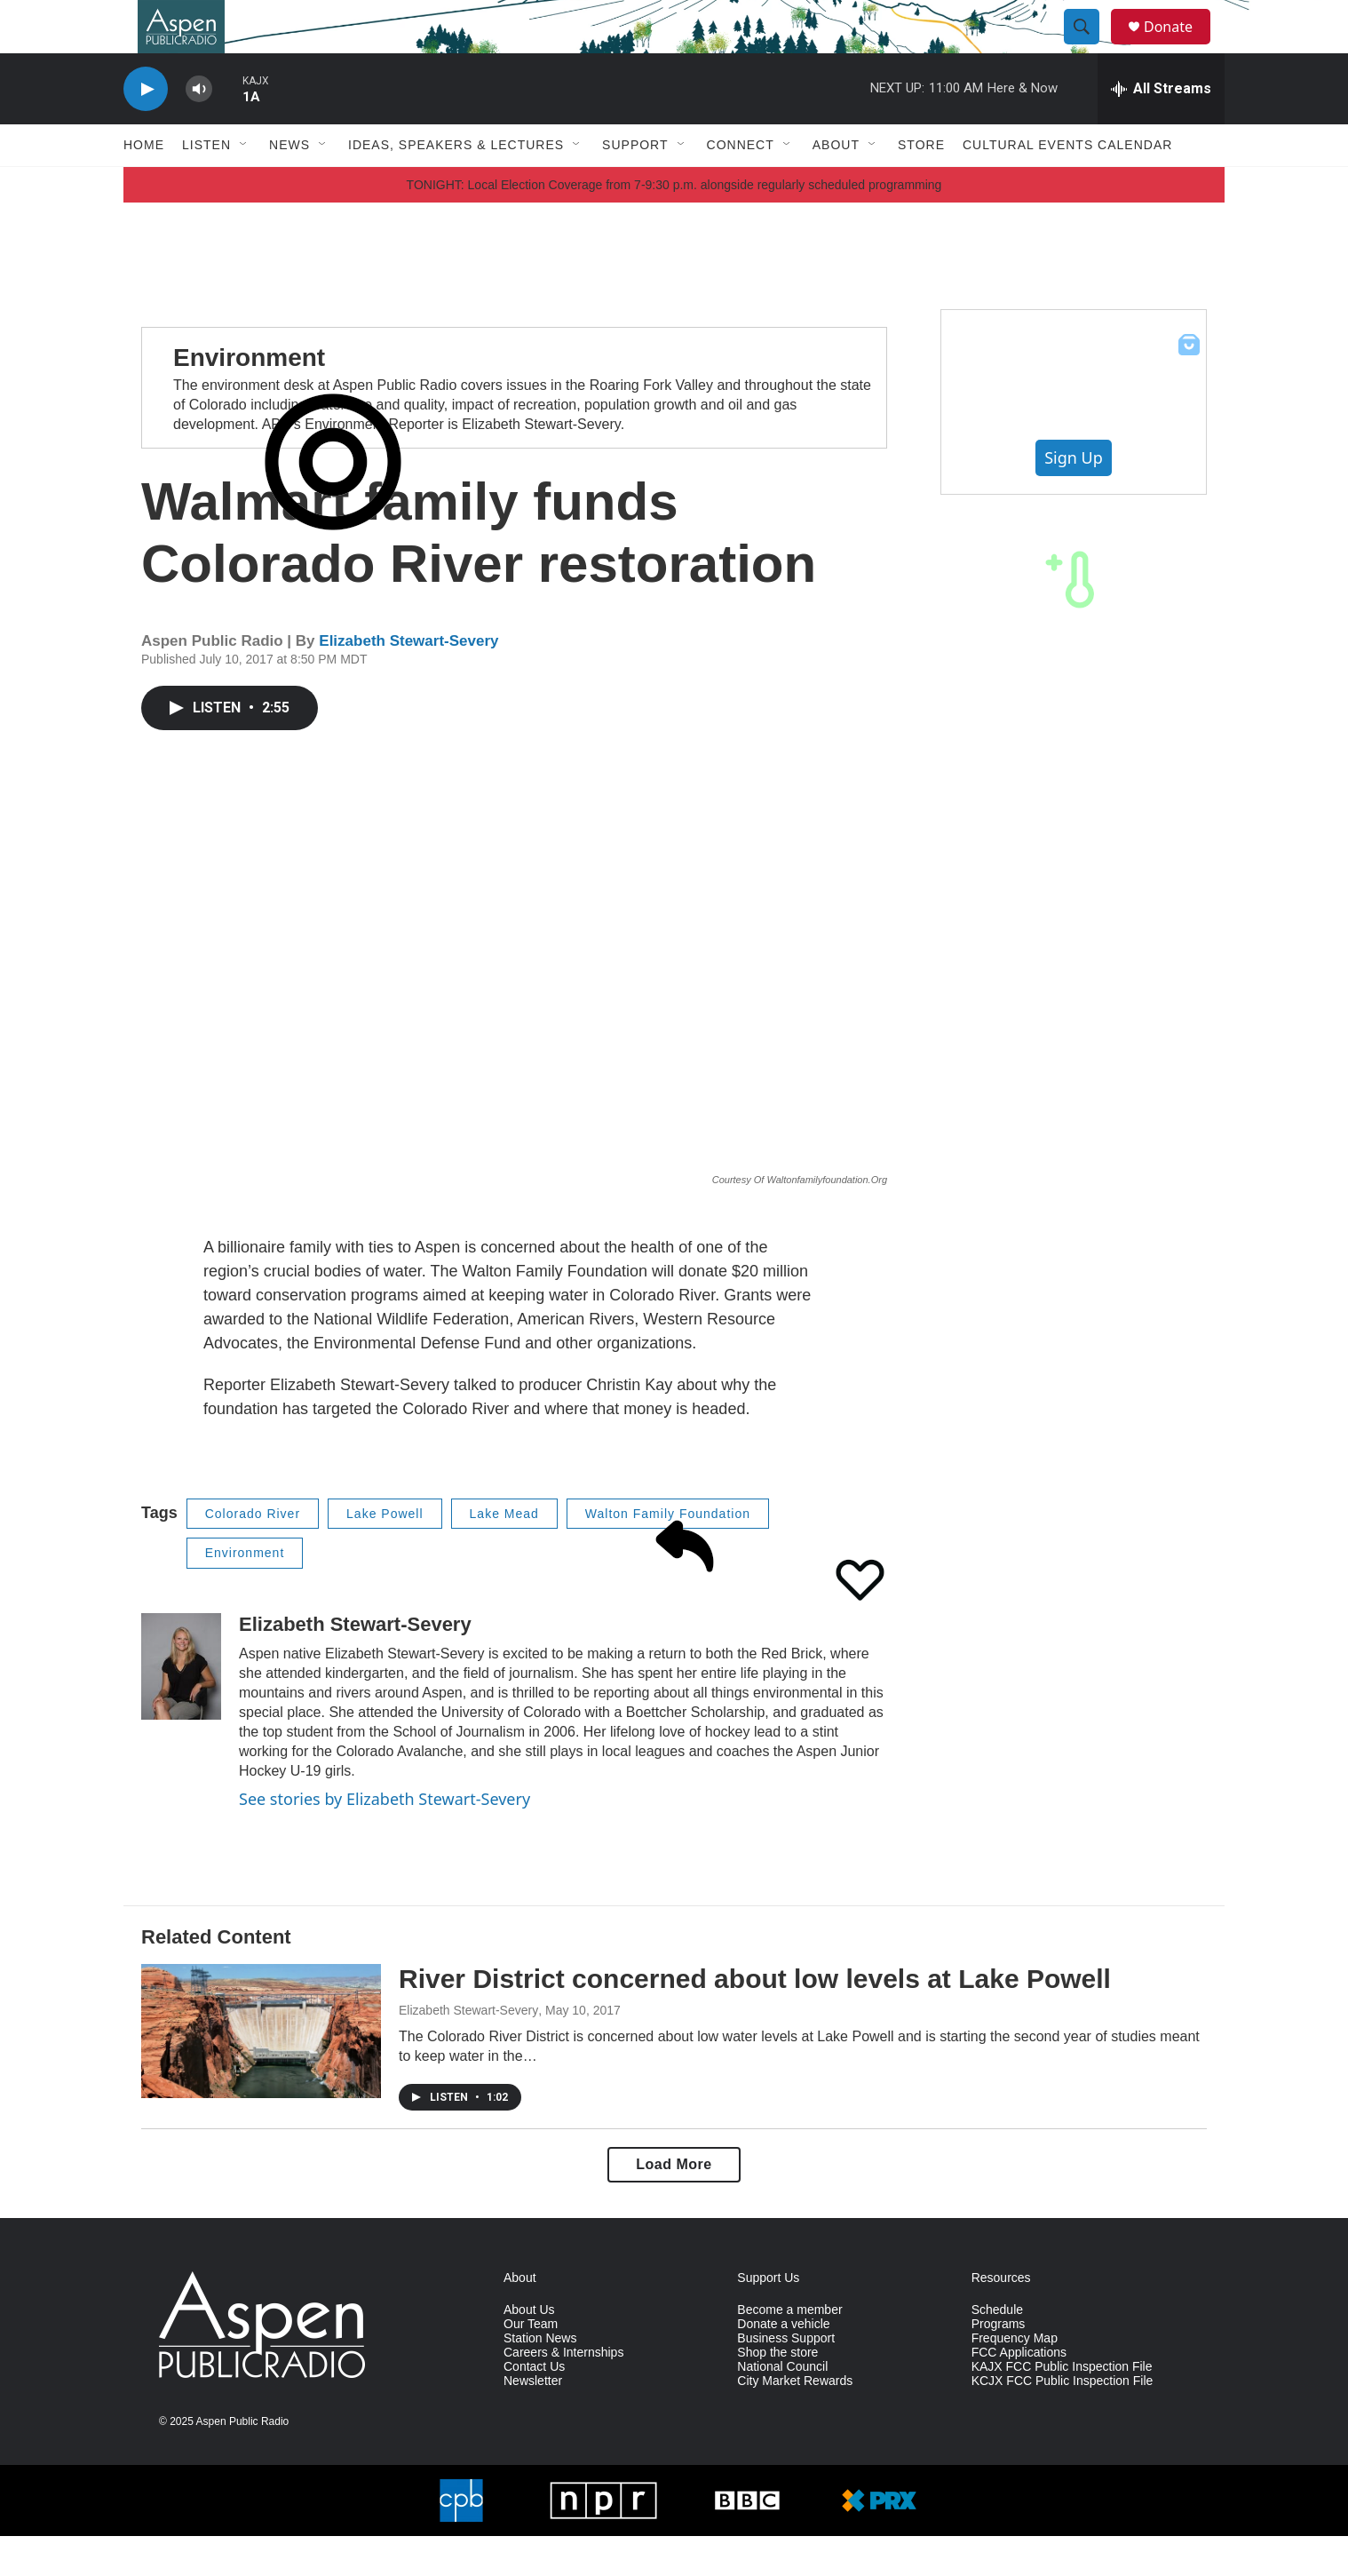 The image size is (1348, 2576). I want to click on undo the last action, so click(685, 1545).